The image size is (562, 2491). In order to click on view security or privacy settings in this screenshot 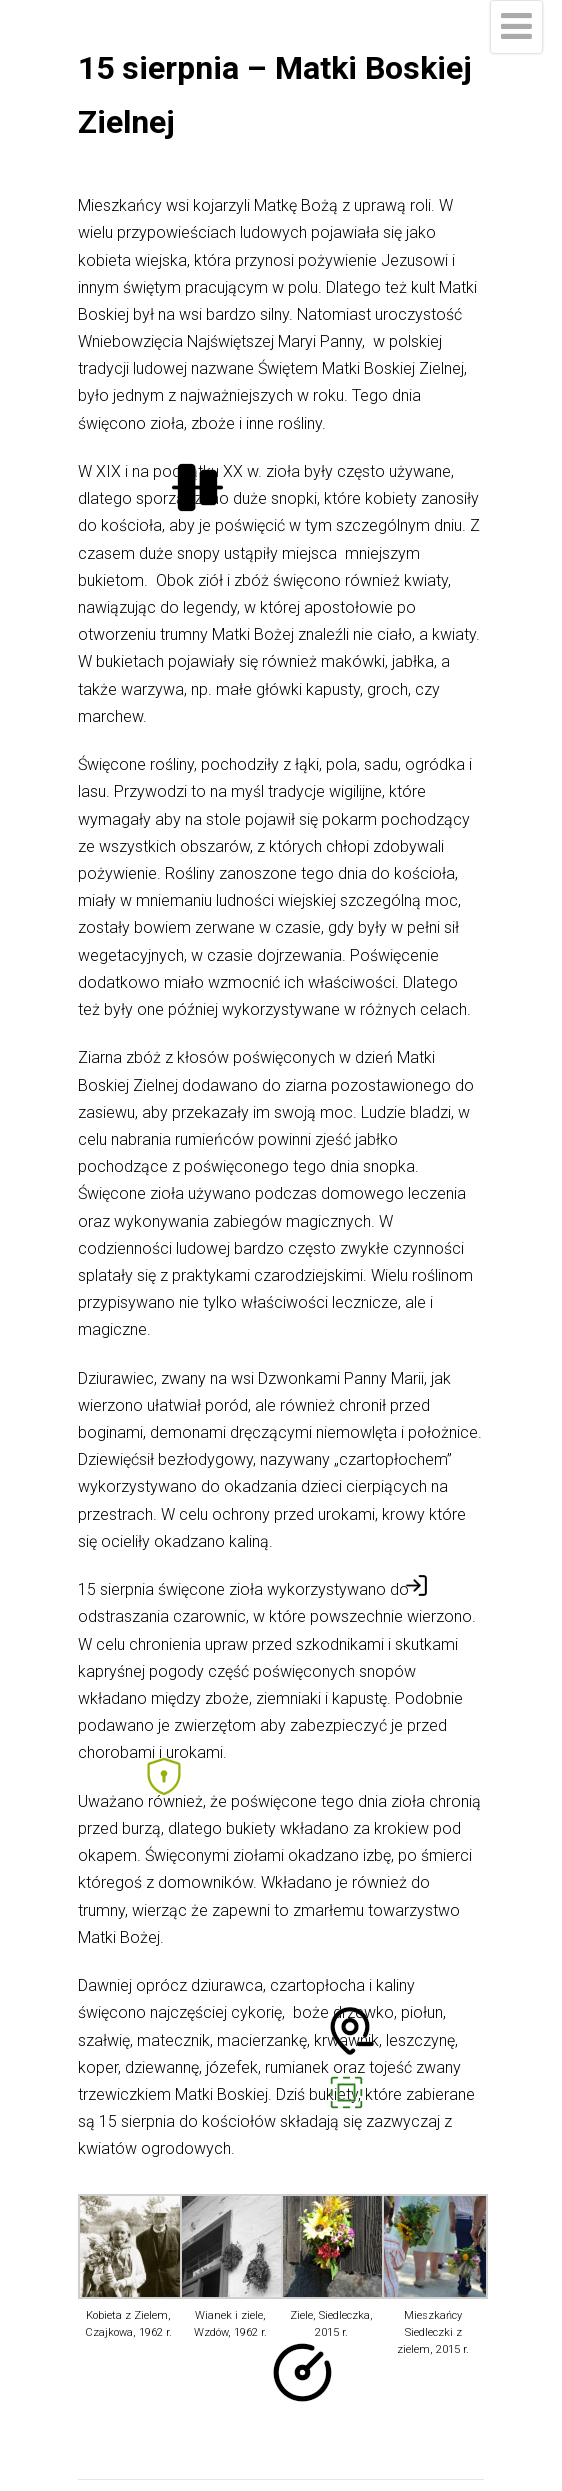, I will do `click(164, 1776)`.